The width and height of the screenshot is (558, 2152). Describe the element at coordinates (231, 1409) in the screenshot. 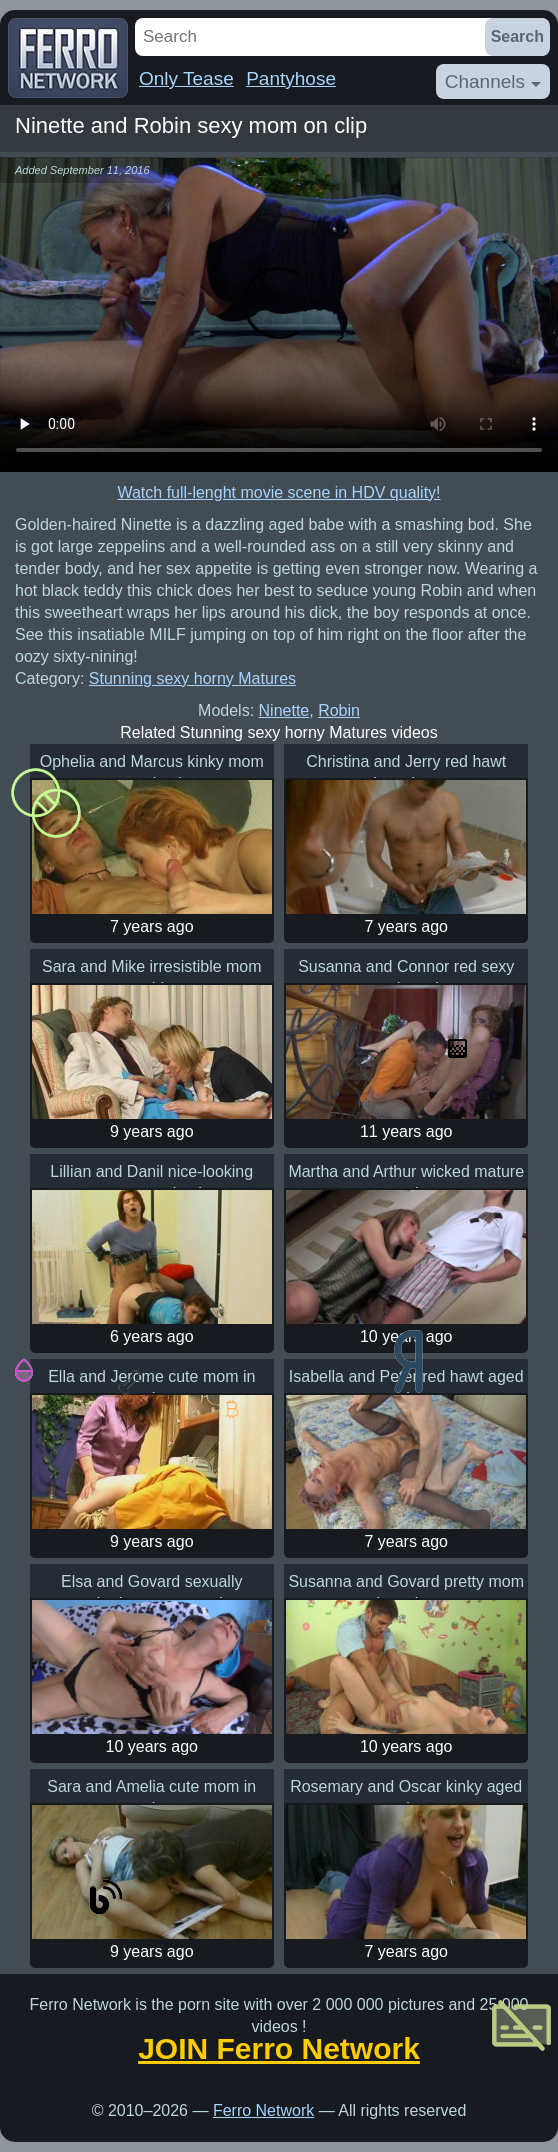

I see `view bitcoin balance or wallet` at that location.